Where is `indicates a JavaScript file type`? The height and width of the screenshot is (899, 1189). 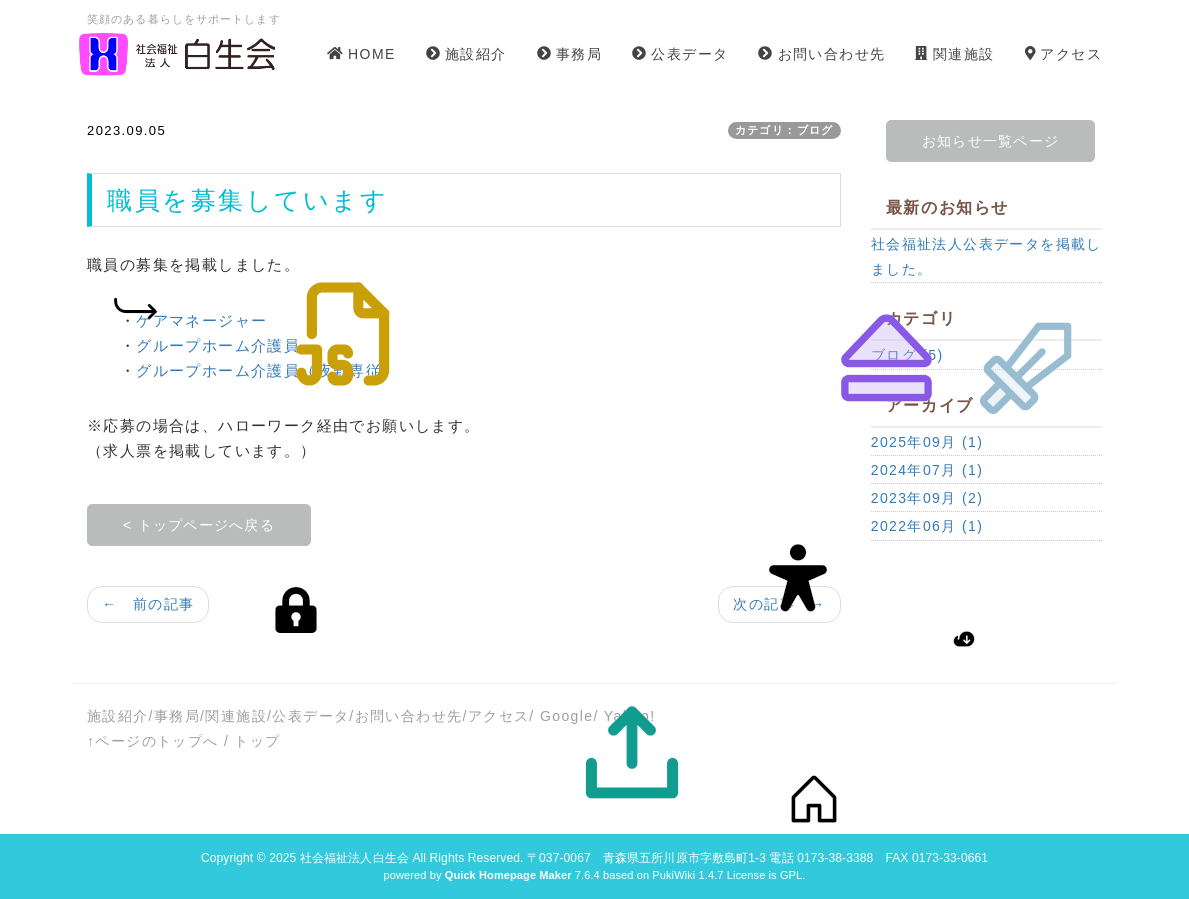
indicates a JavaScript file type is located at coordinates (348, 334).